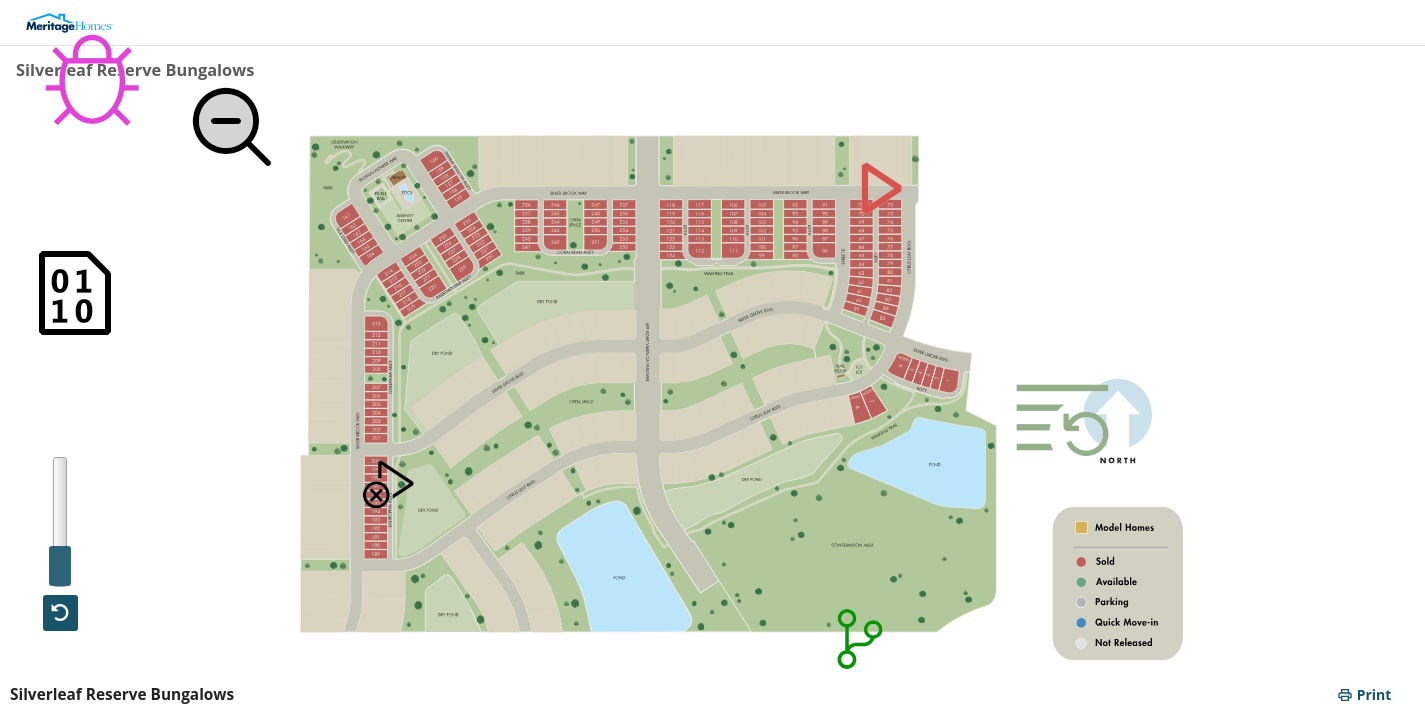 The width and height of the screenshot is (1425, 720). I want to click on run with errors detected, so click(389, 482).